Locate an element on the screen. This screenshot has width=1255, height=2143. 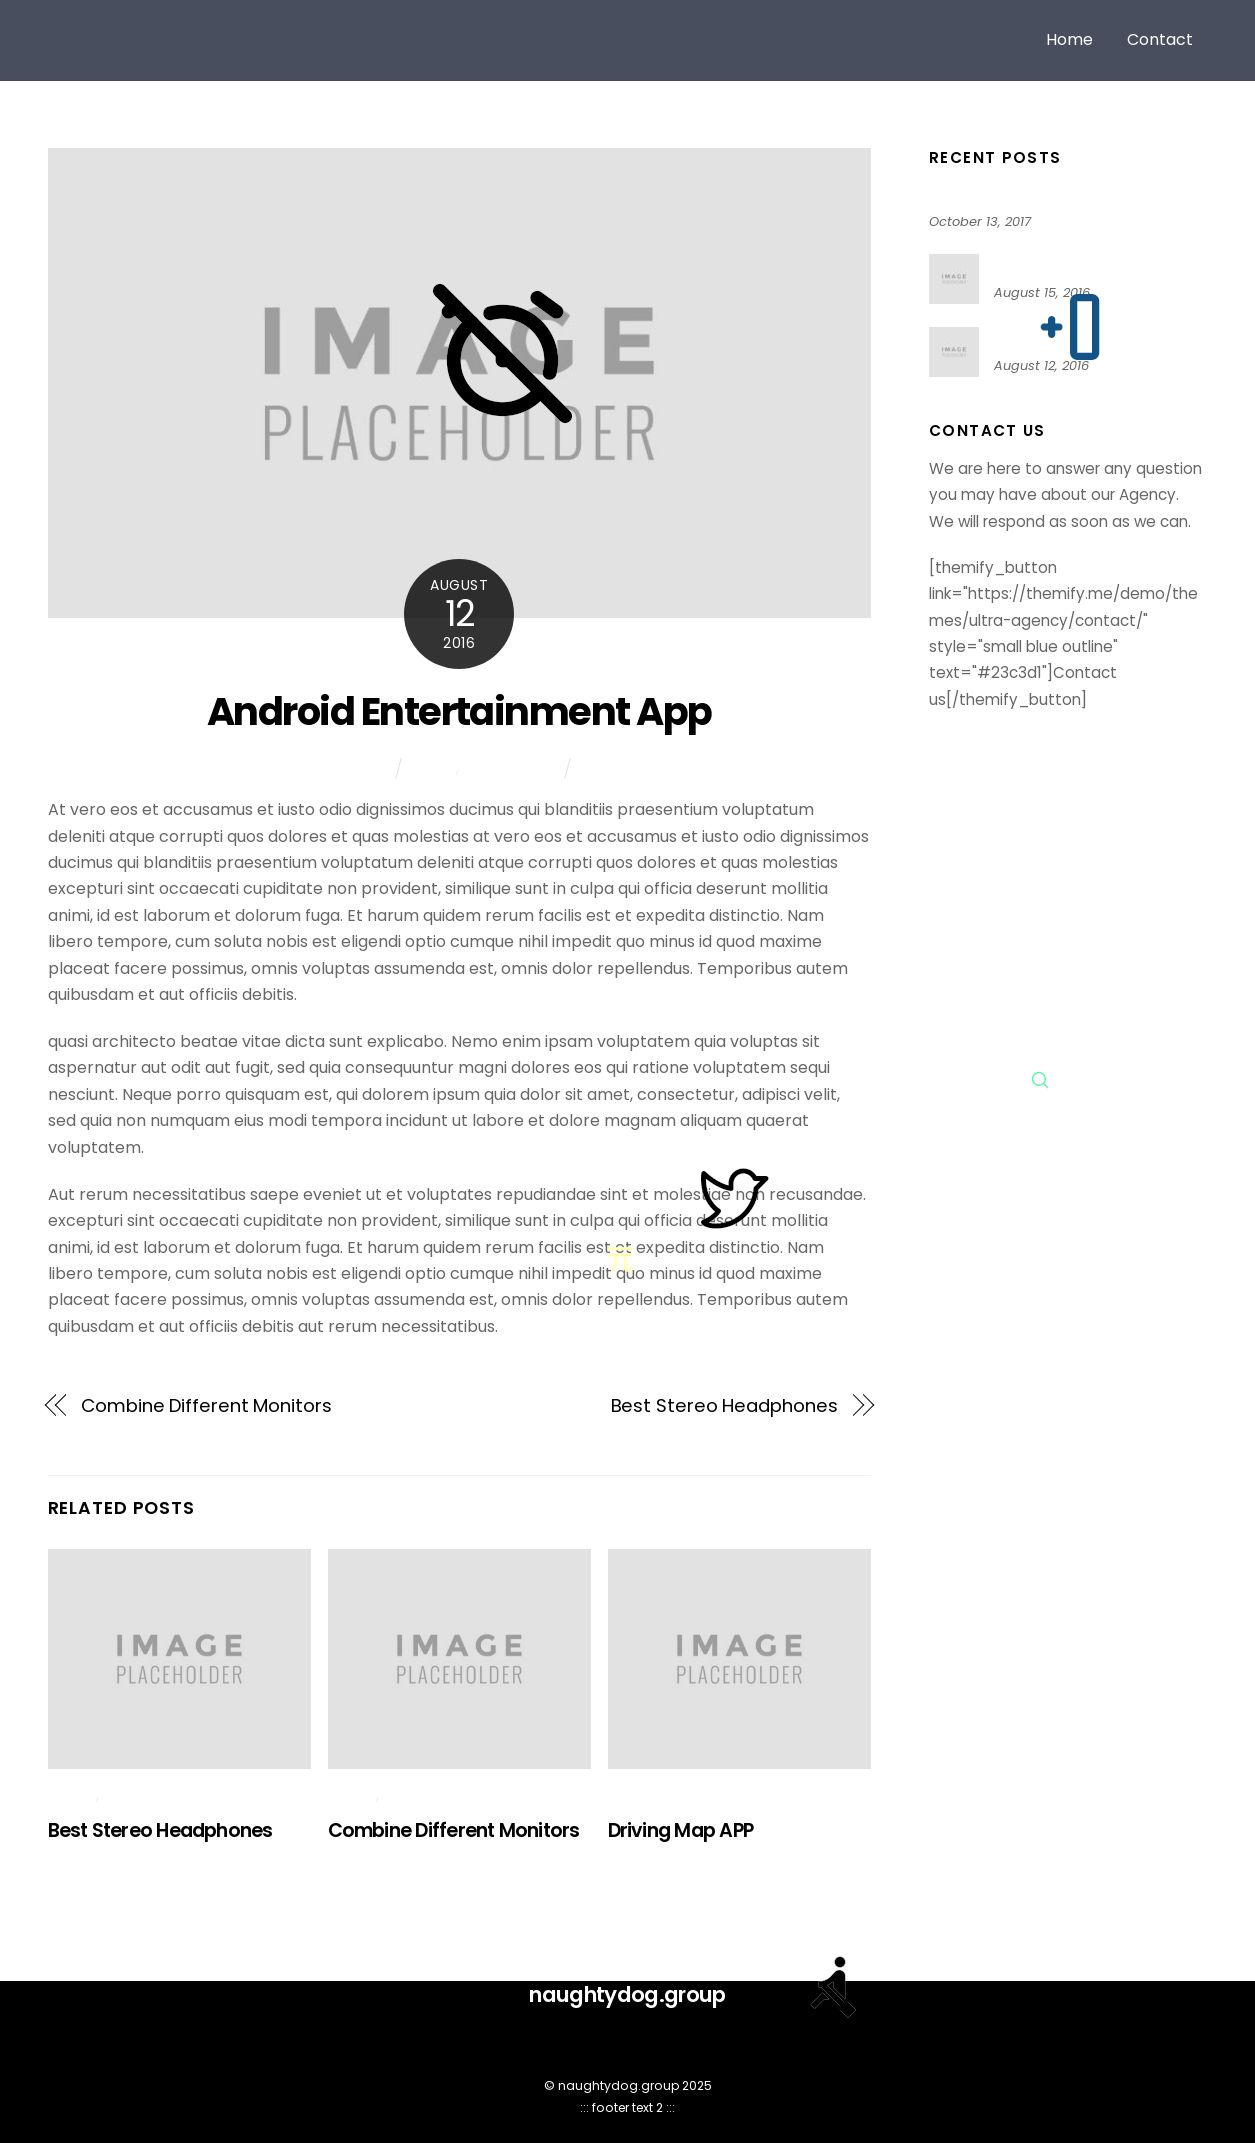
insert a new column to the left is located at coordinates (1070, 327).